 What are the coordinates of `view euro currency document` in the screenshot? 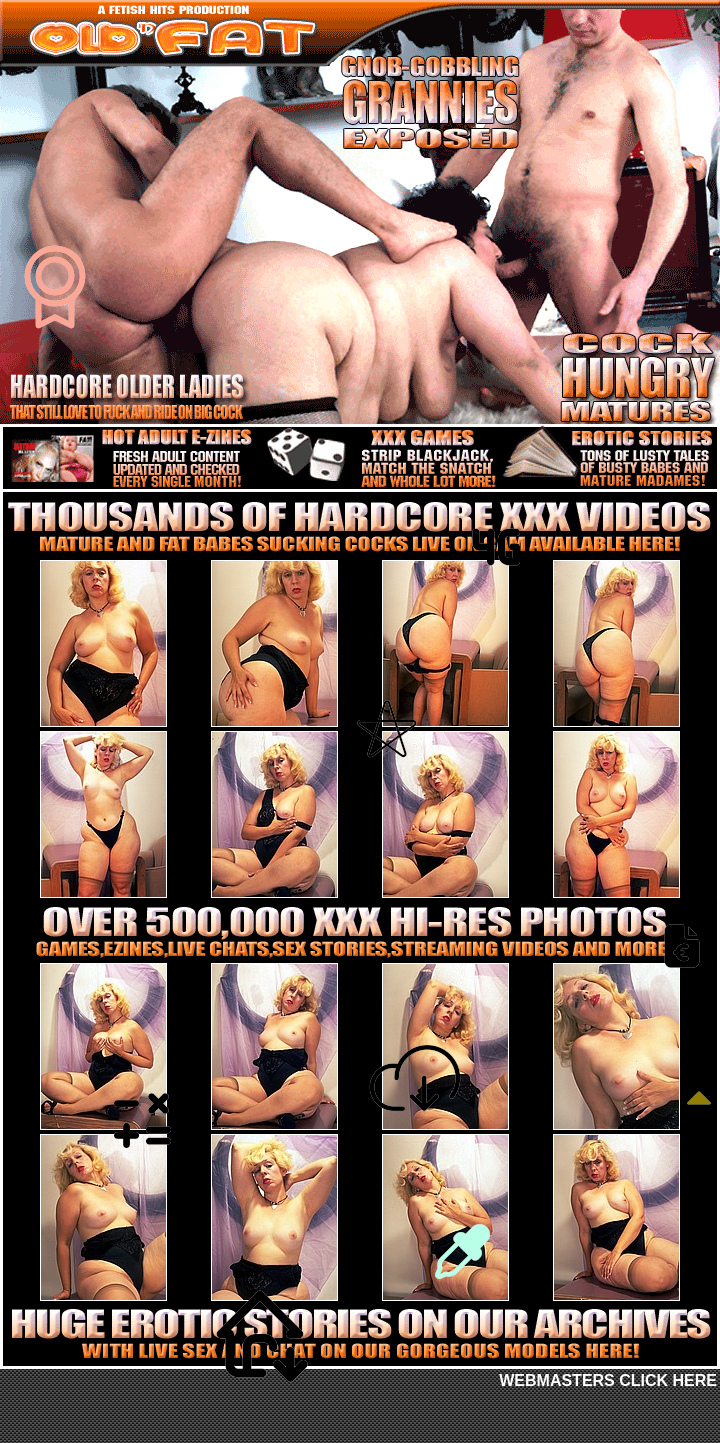 It's located at (682, 946).